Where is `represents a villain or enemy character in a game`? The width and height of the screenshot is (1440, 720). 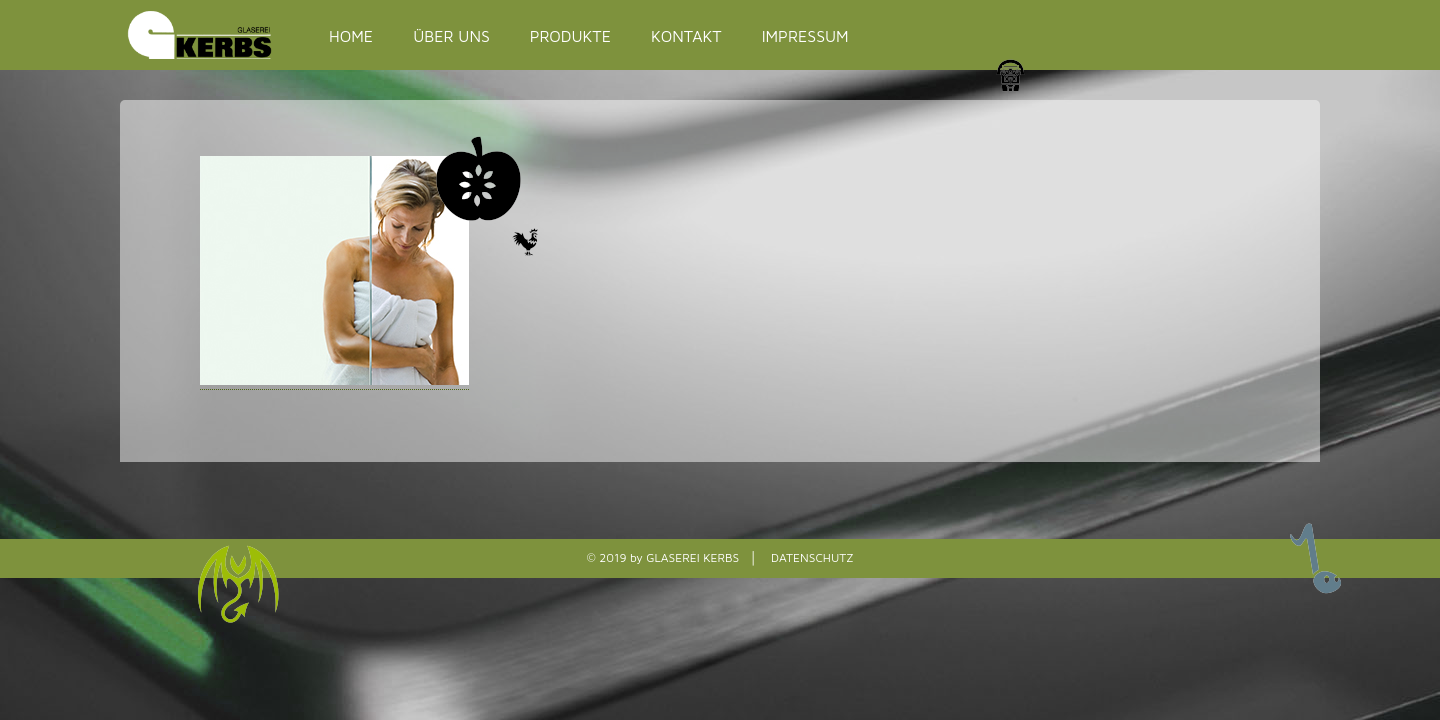 represents a villain or enemy character in a game is located at coordinates (238, 582).